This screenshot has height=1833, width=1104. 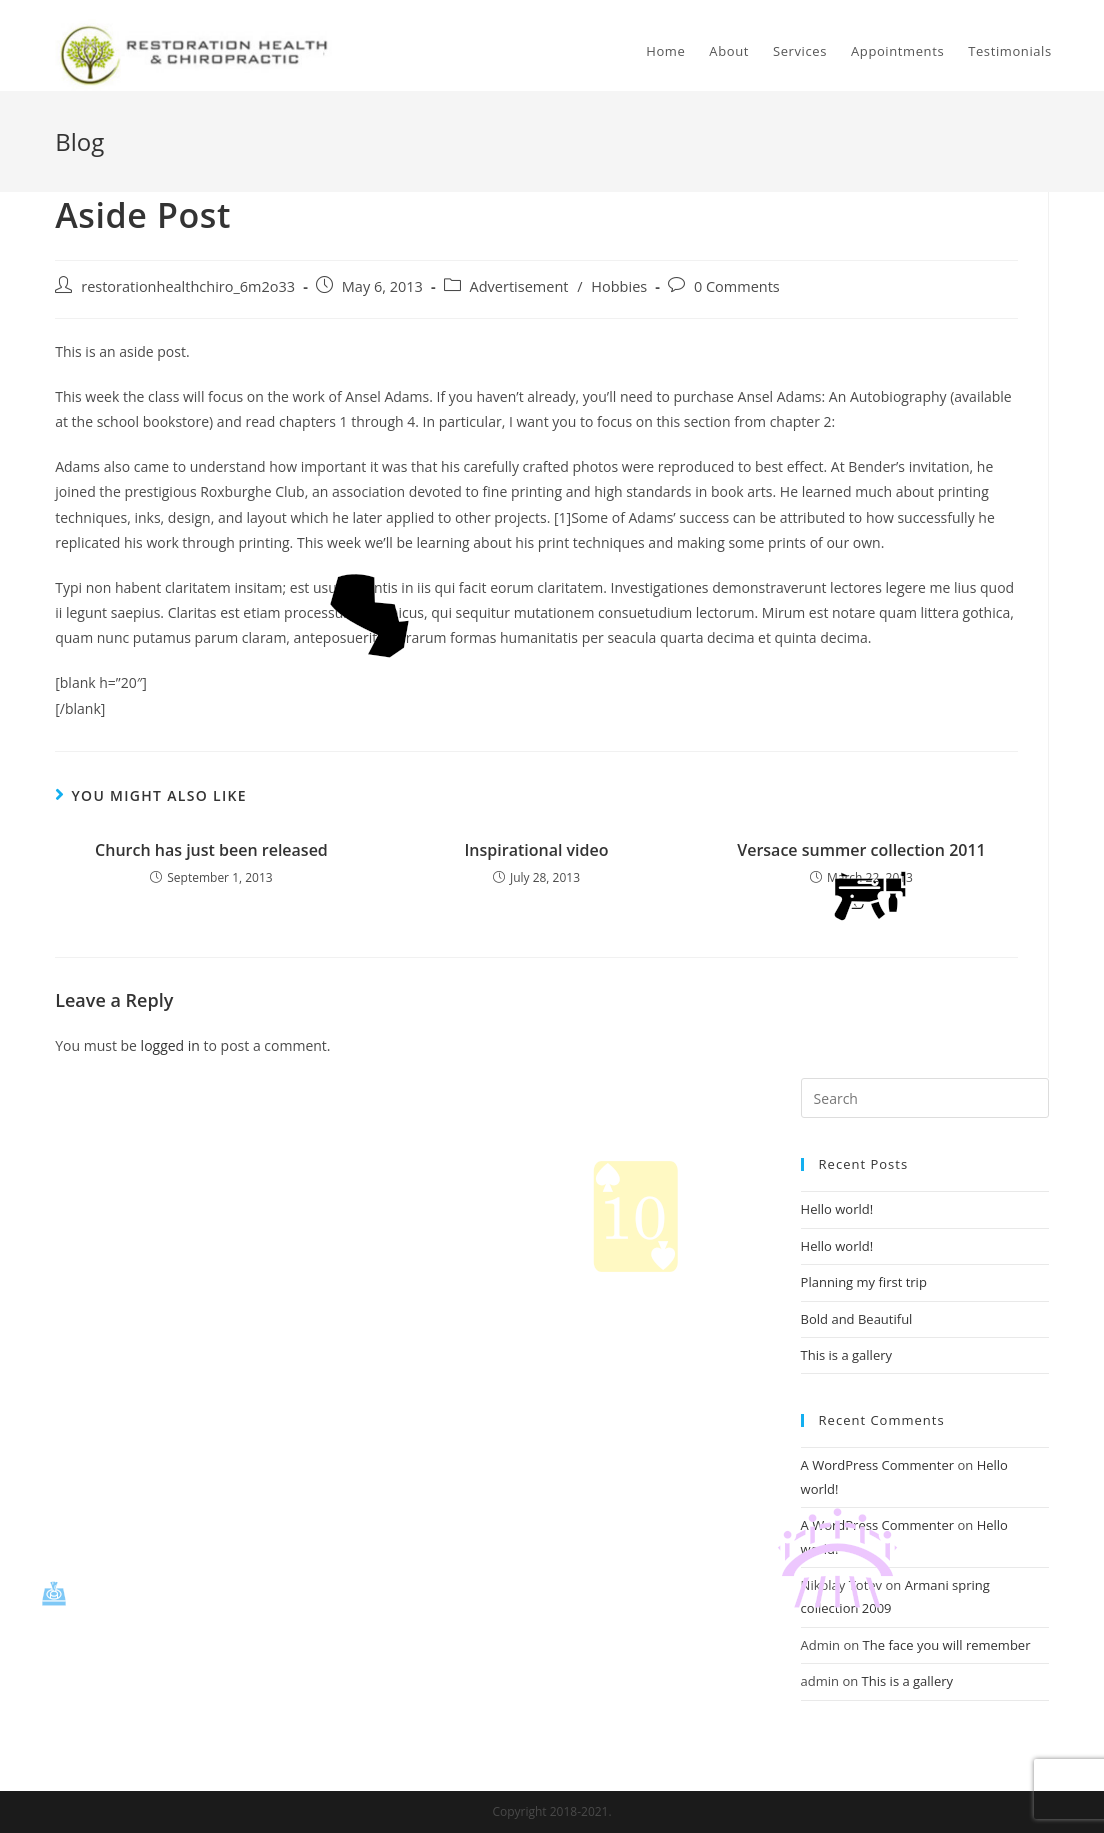 What do you see at coordinates (870, 896) in the screenshot?
I see `select the MP5K submachine gun` at bounding box center [870, 896].